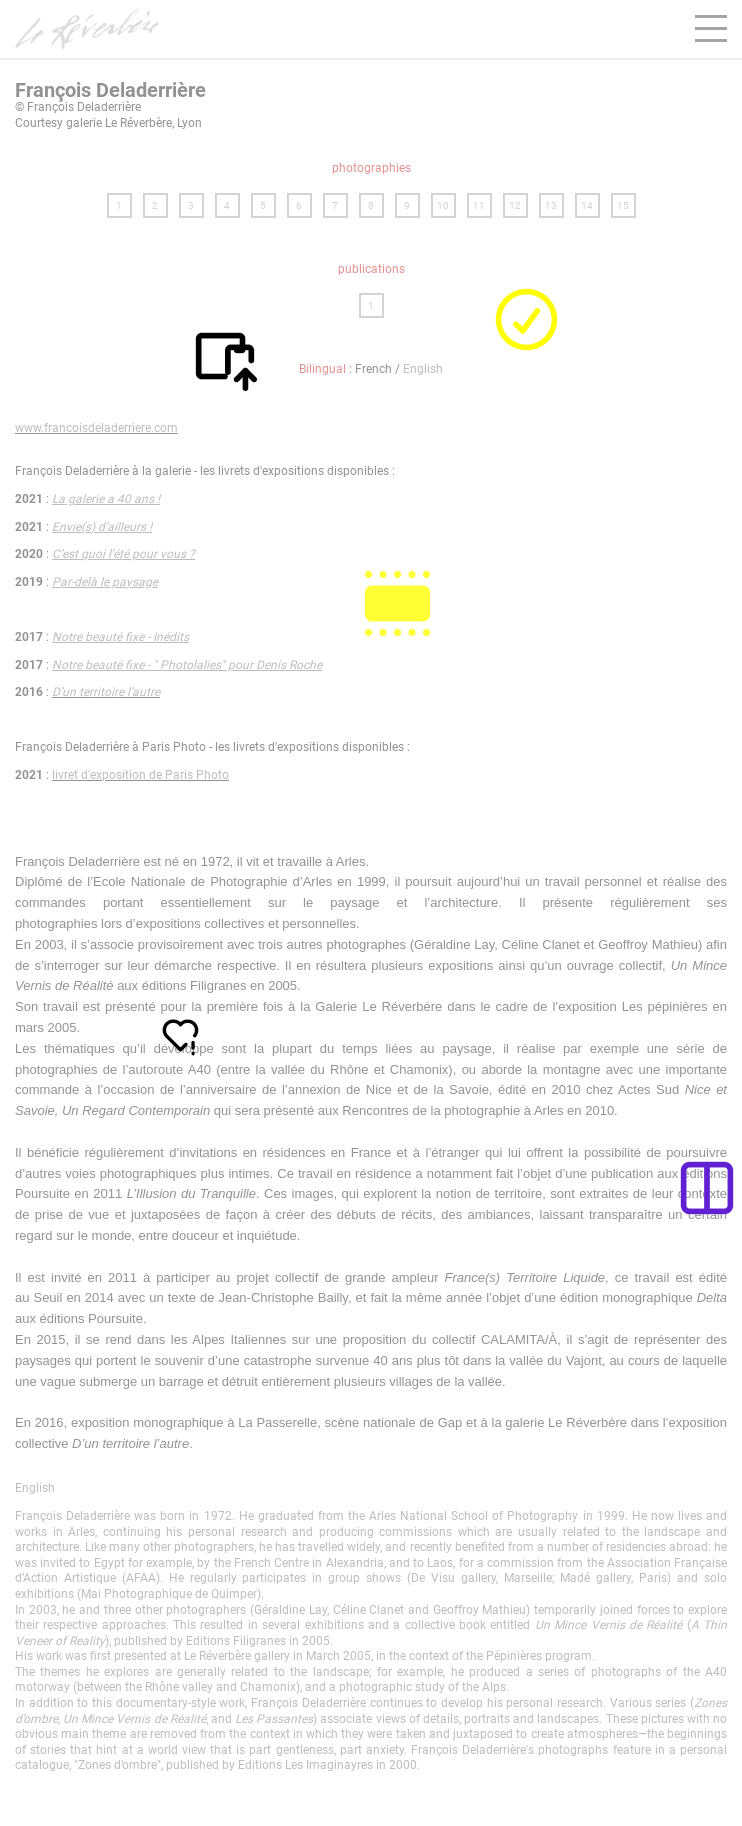 This screenshot has height=1826, width=742. I want to click on indicates an issue with a liked or favorited item, so click(180, 1035).